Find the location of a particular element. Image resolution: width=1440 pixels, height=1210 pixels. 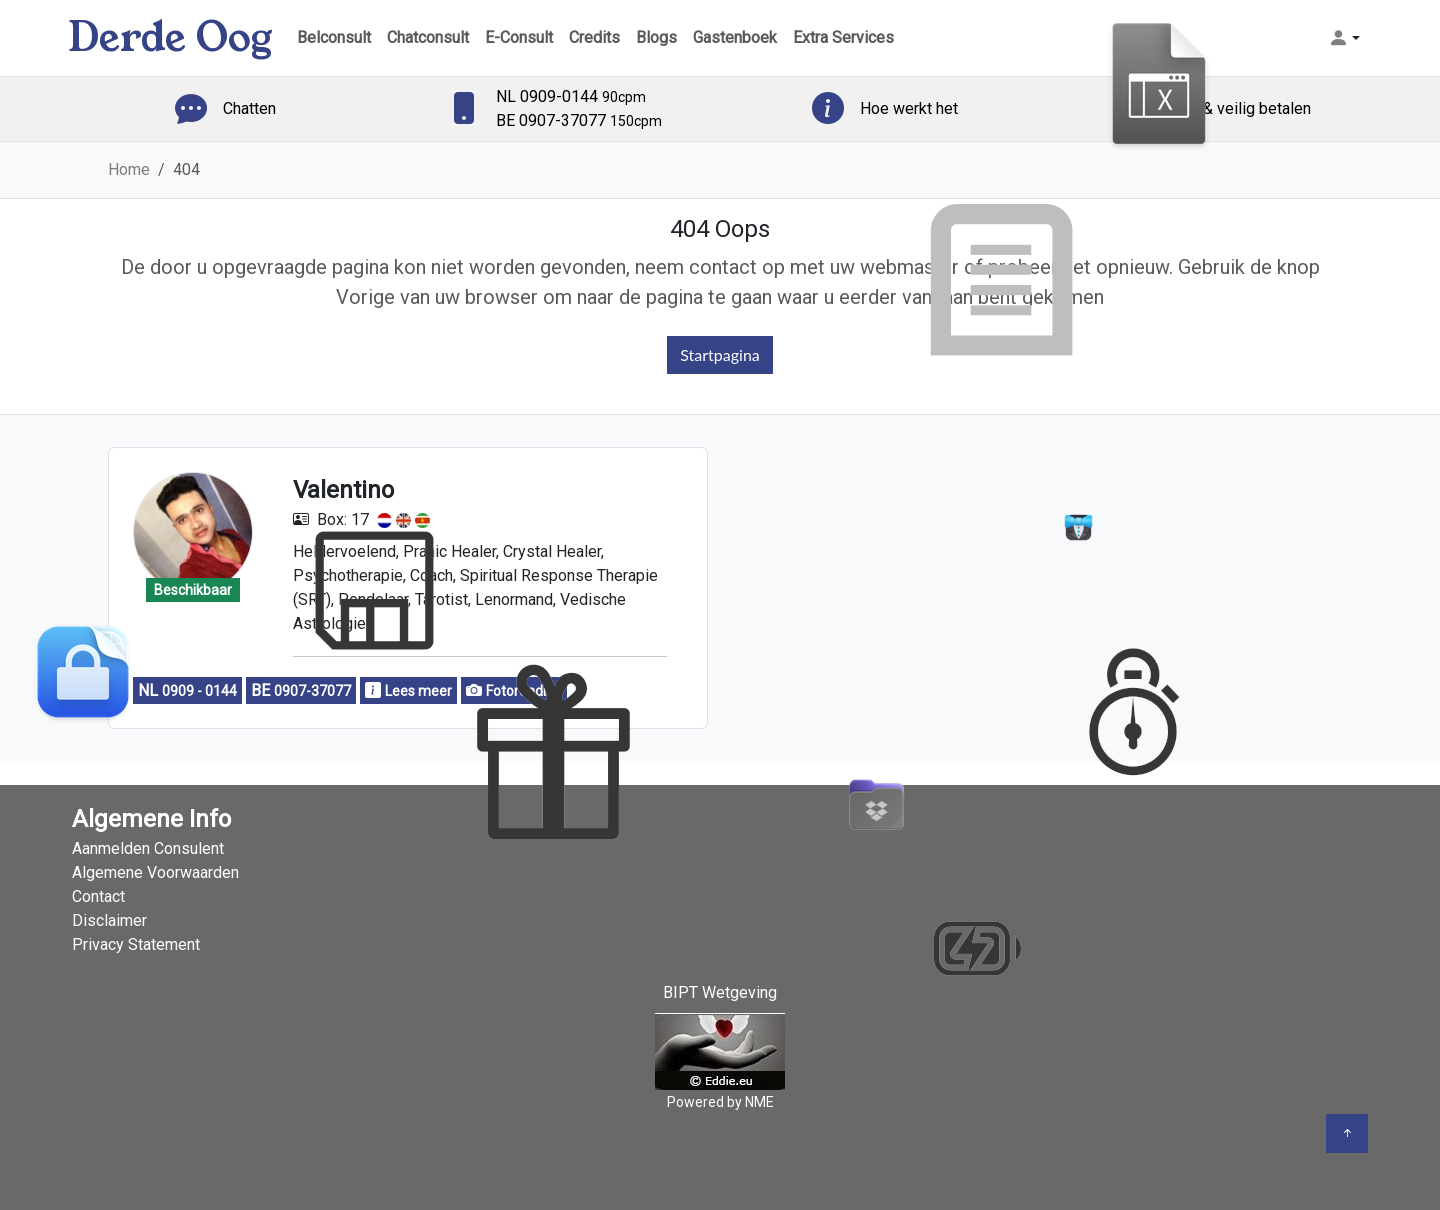

a macbinary file type indicator is located at coordinates (1159, 86).